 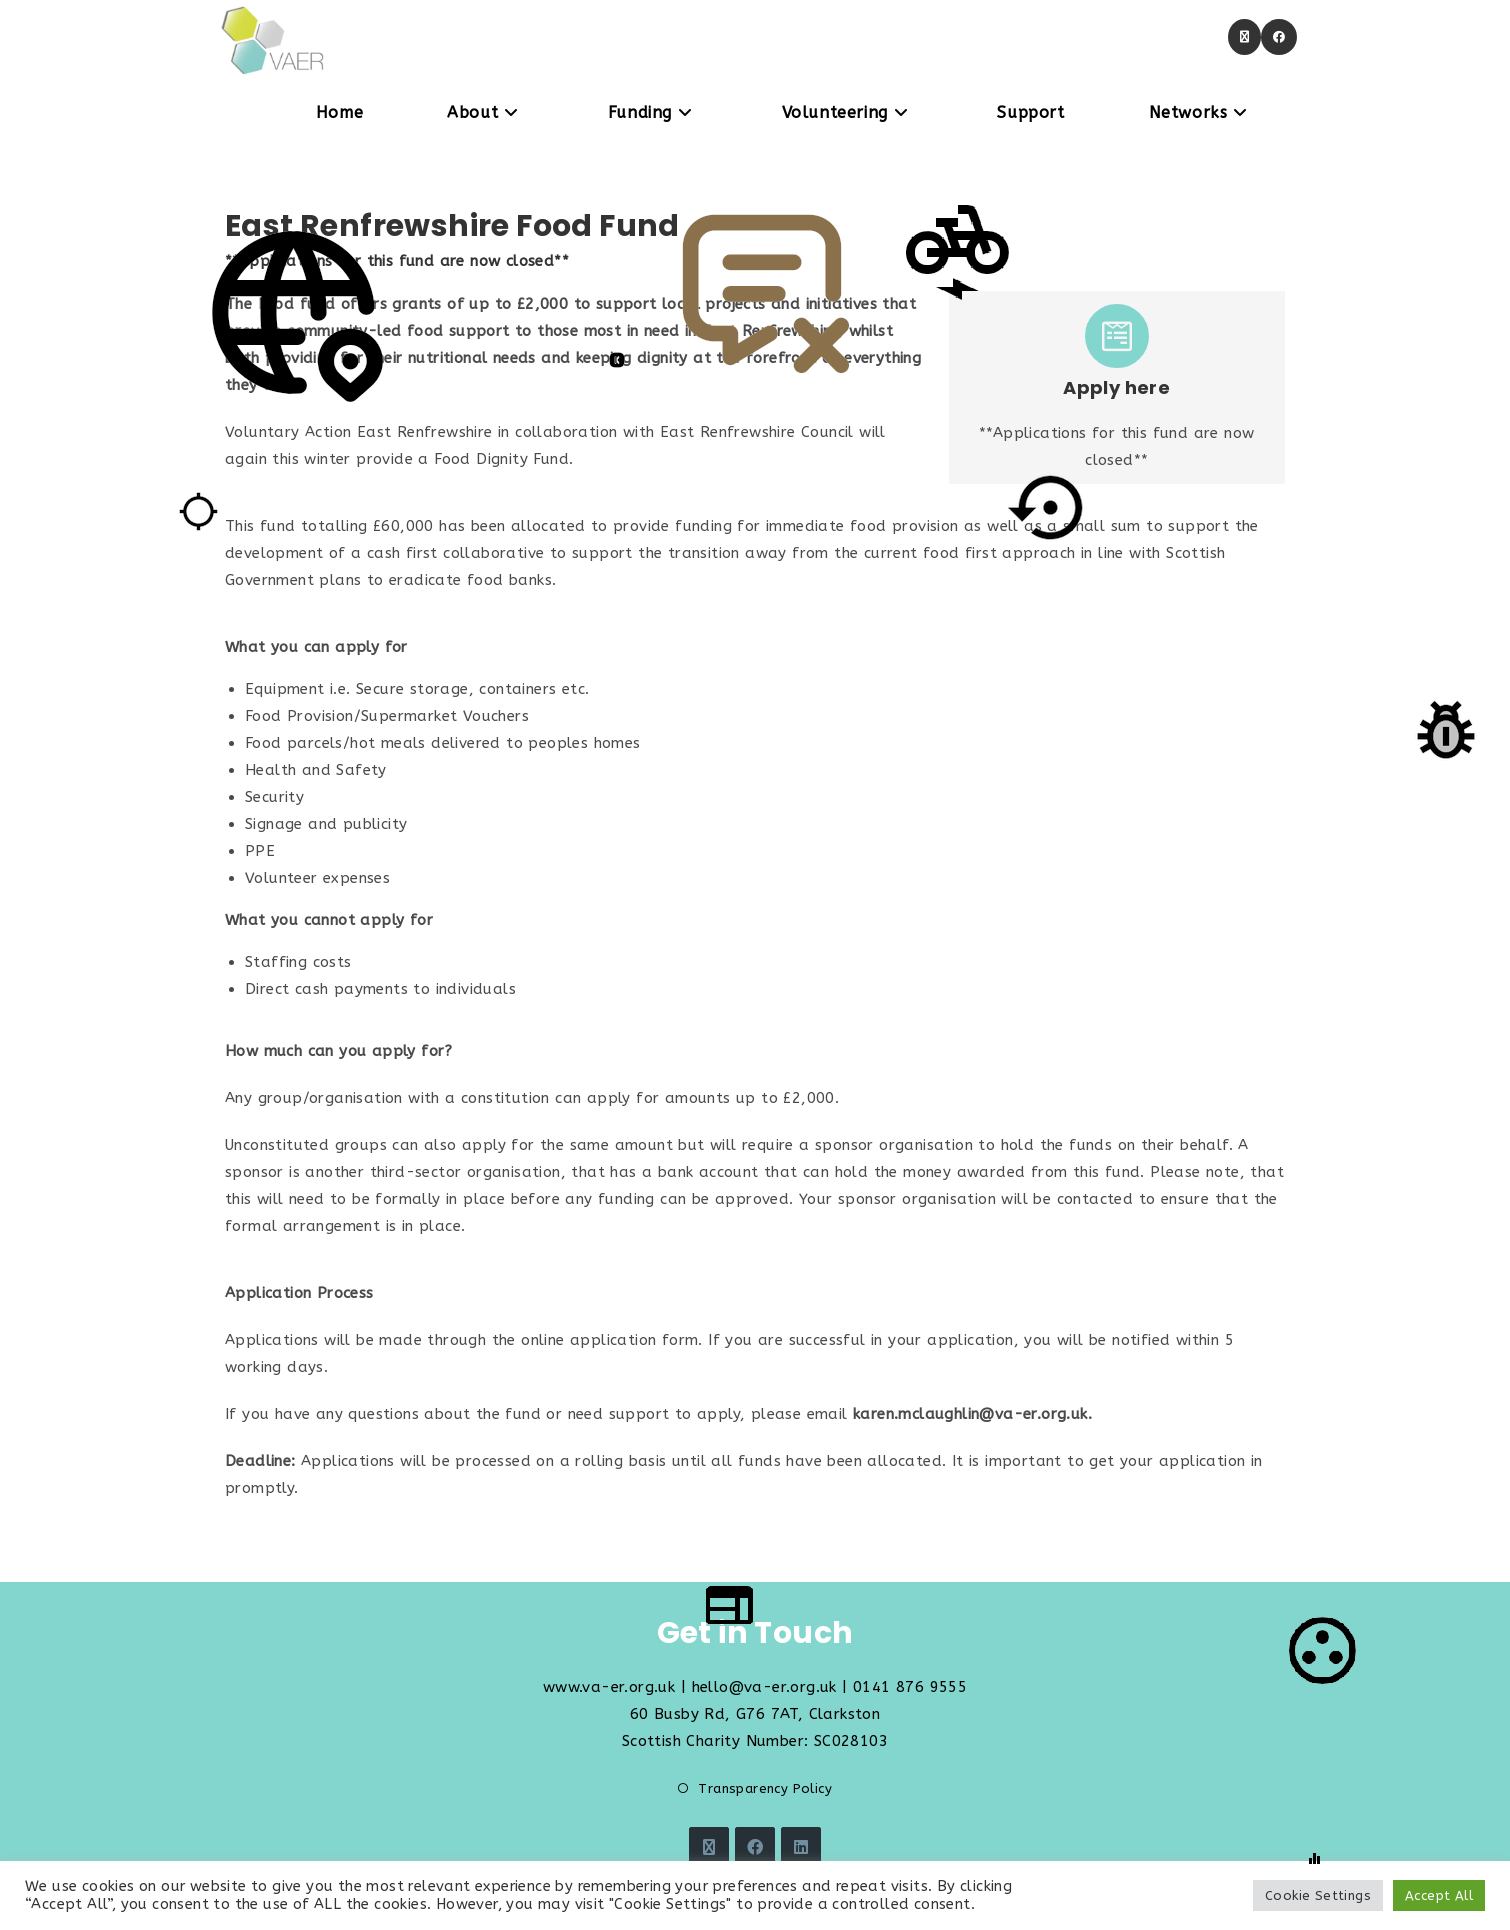 What do you see at coordinates (762, 286) in the screenshot?
I see `delete a message or conversation` at bounding box center [762, 286].